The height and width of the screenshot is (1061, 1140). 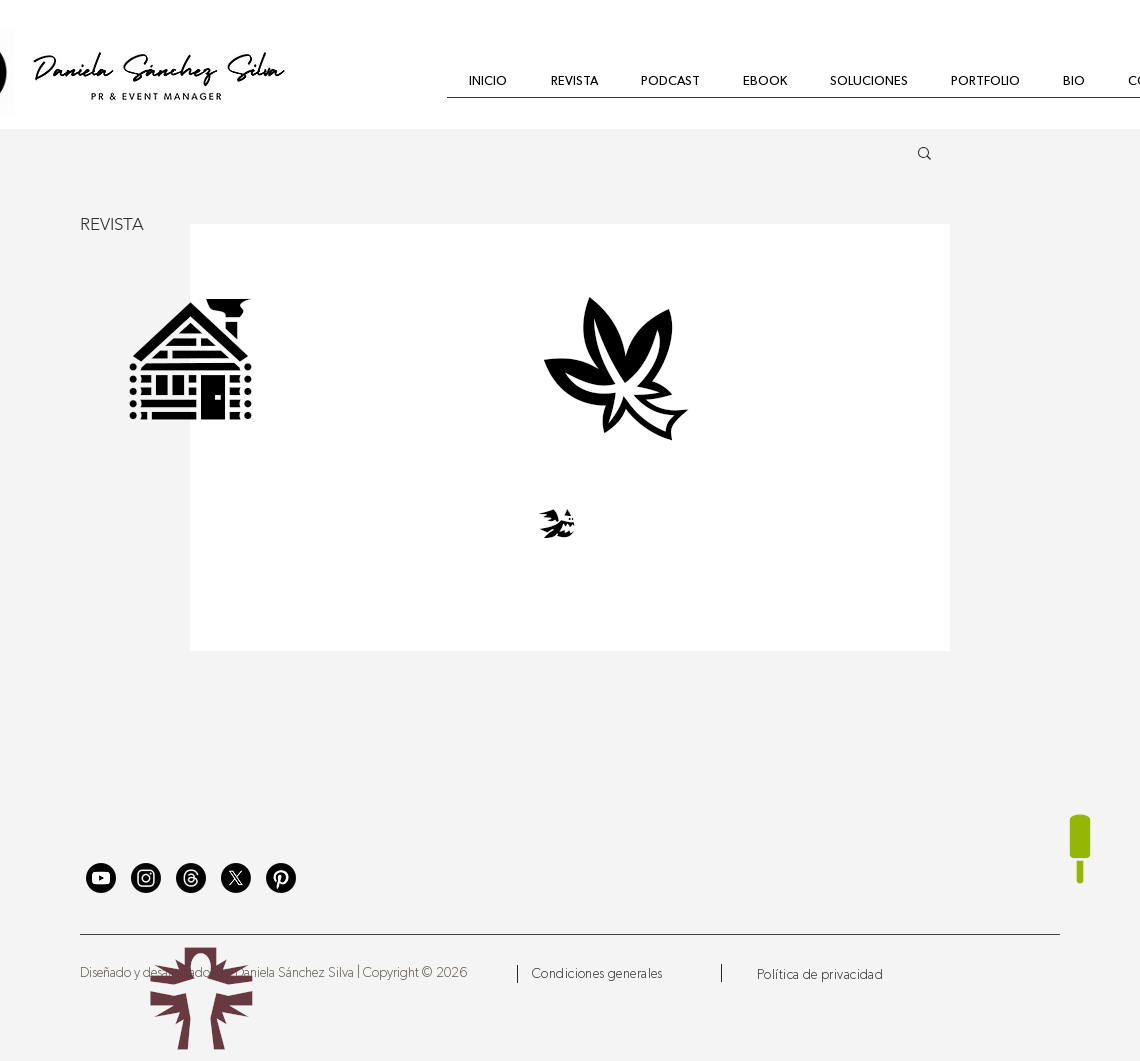 I want to click on select ice pop or popsicle treat, so click(x=1080, y=849).